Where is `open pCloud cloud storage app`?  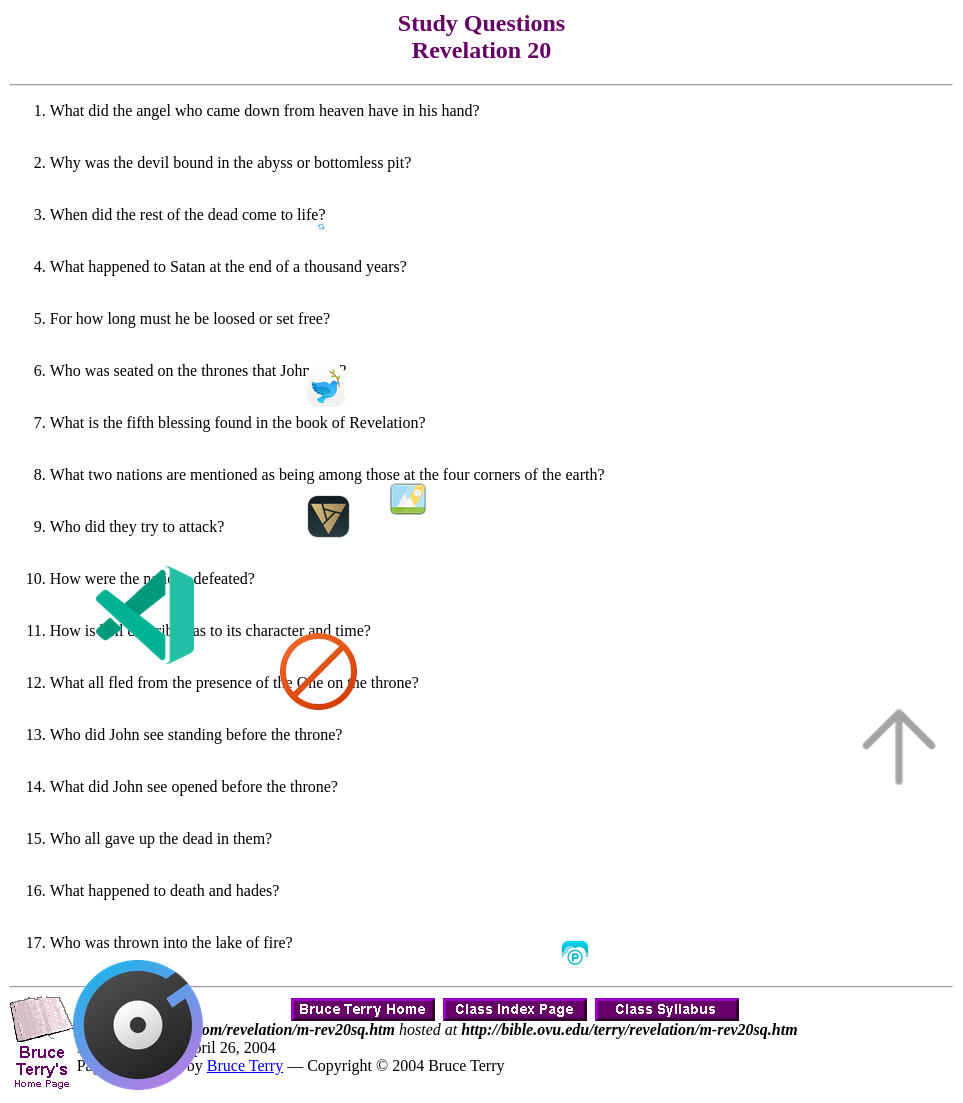
open pCloud cloud storage app is located at coordinates (575, 954).